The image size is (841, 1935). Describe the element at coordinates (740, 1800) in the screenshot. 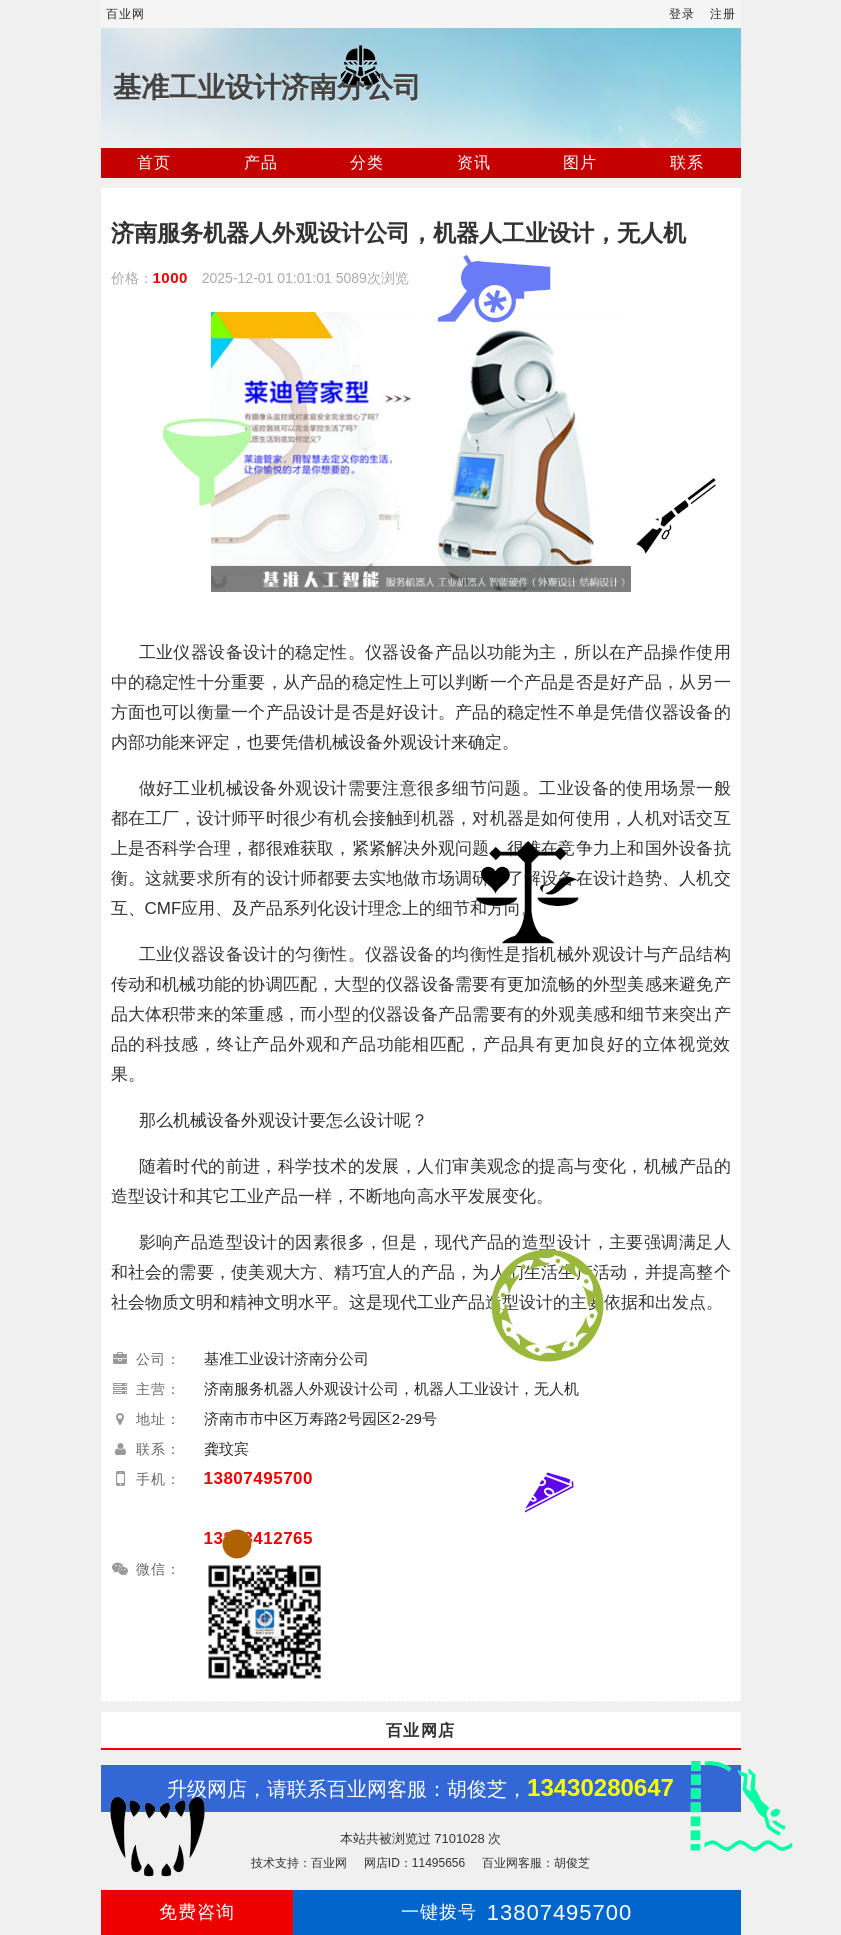

I see `access swimming pool or diving activities` at that location.